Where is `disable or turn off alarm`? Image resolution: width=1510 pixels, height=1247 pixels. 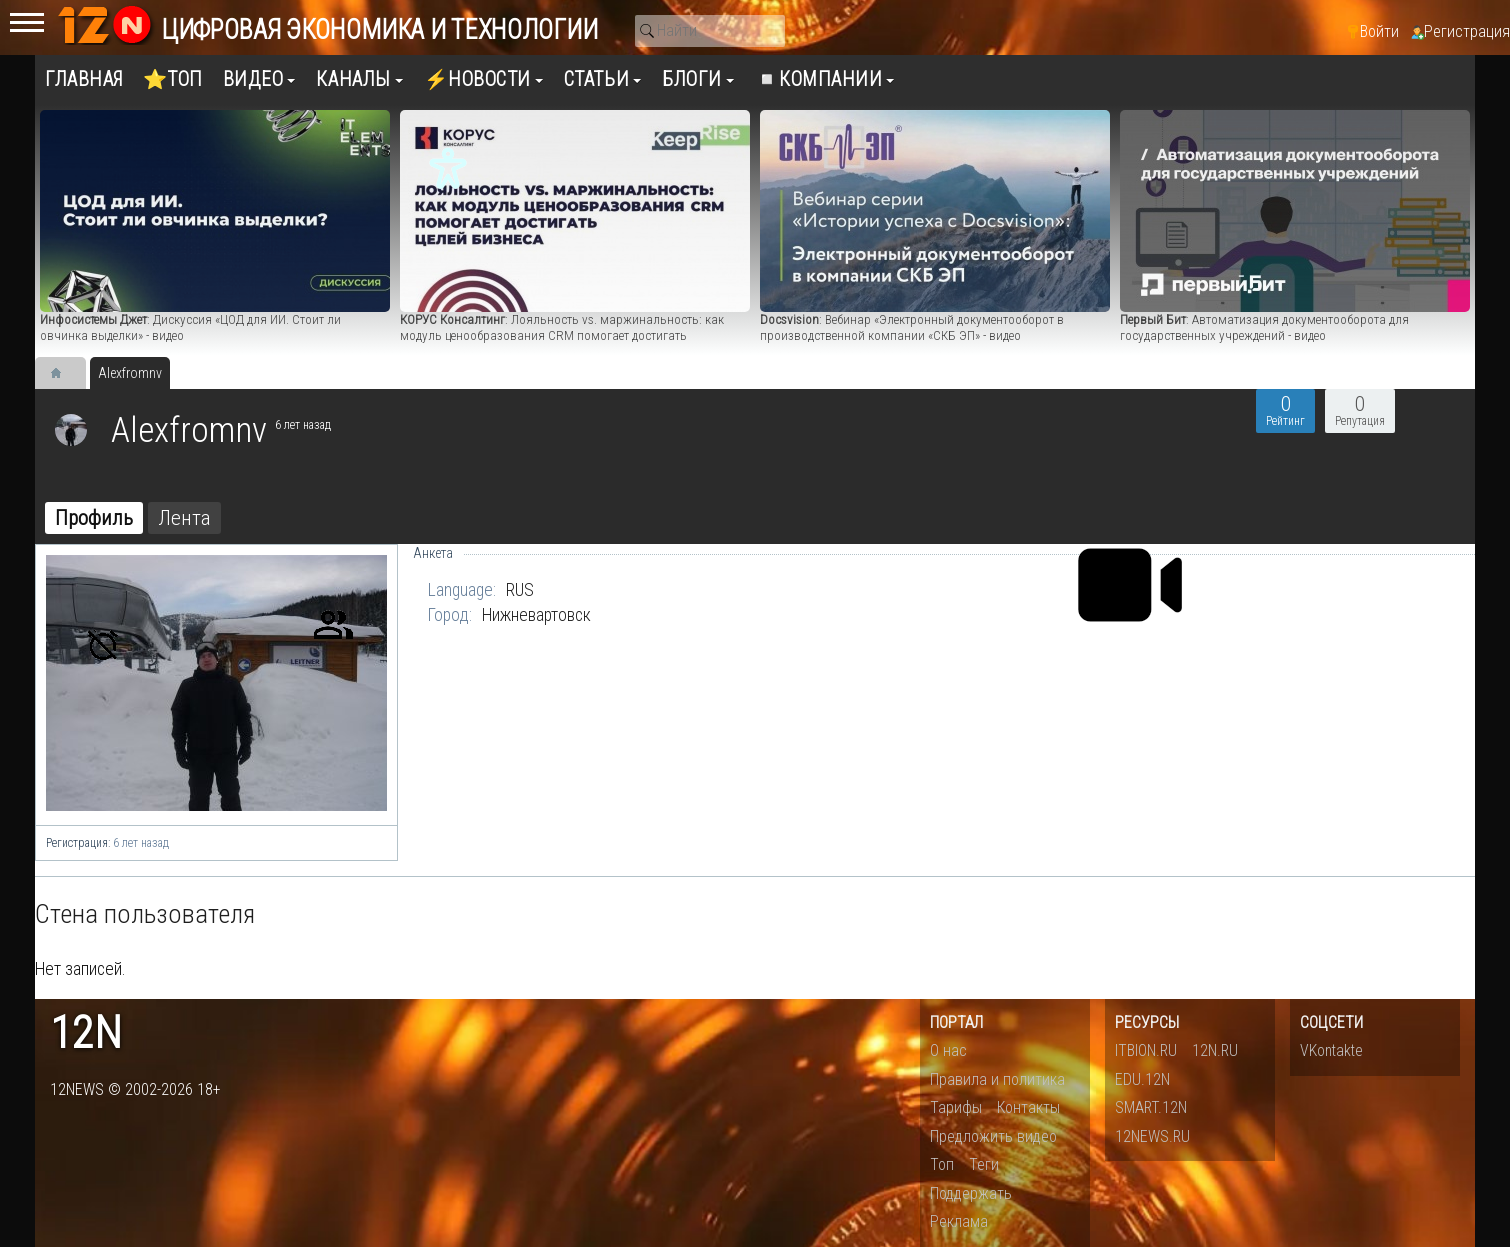
disable or turn off alarm is located at coordinates (103, 645).